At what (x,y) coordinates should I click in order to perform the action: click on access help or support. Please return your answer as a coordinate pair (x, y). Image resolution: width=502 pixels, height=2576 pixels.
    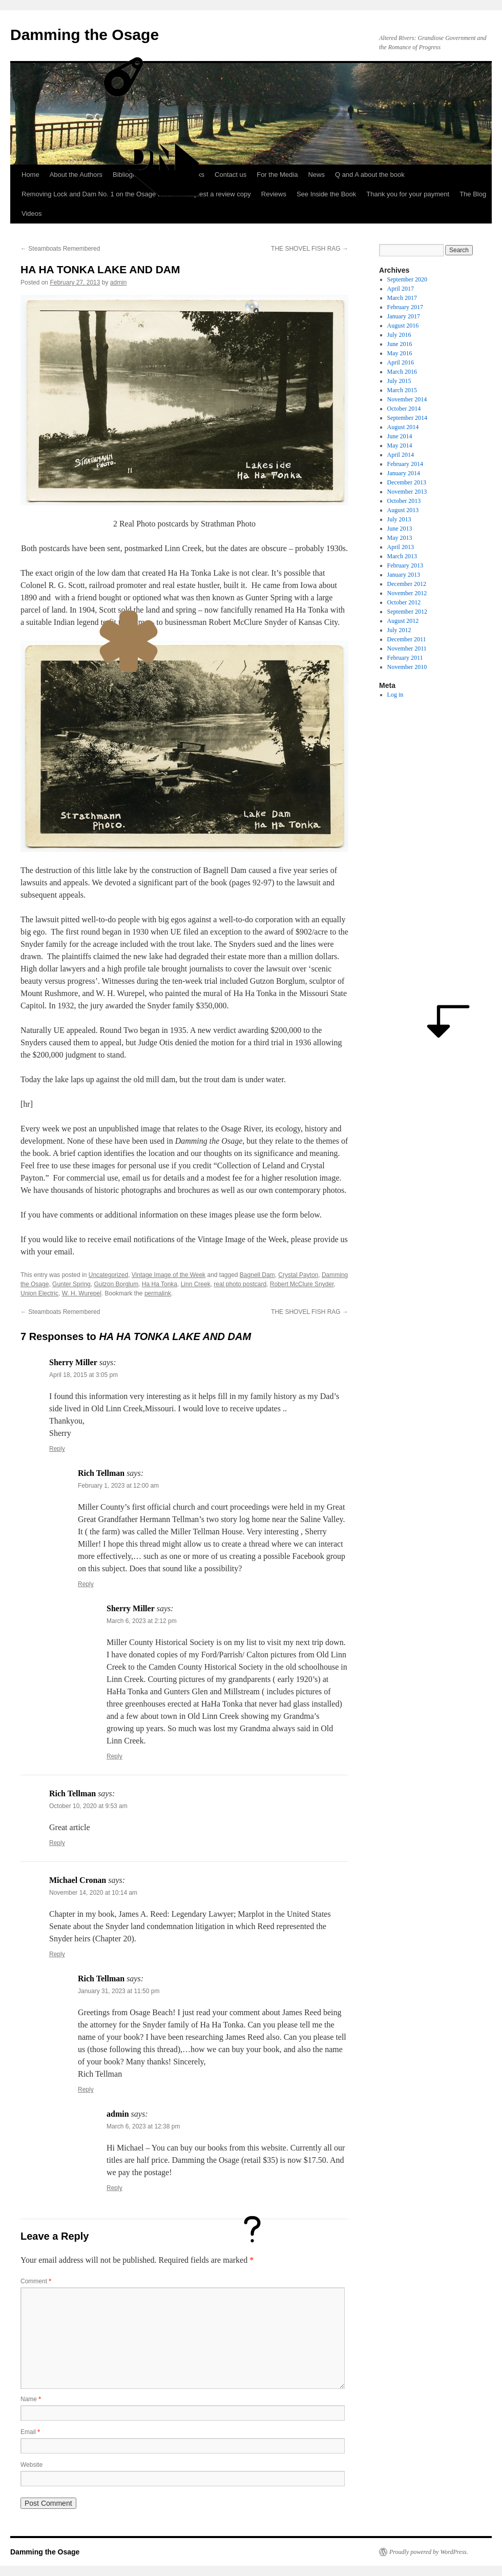
    Looking at the image, I should click on (252, 2229).